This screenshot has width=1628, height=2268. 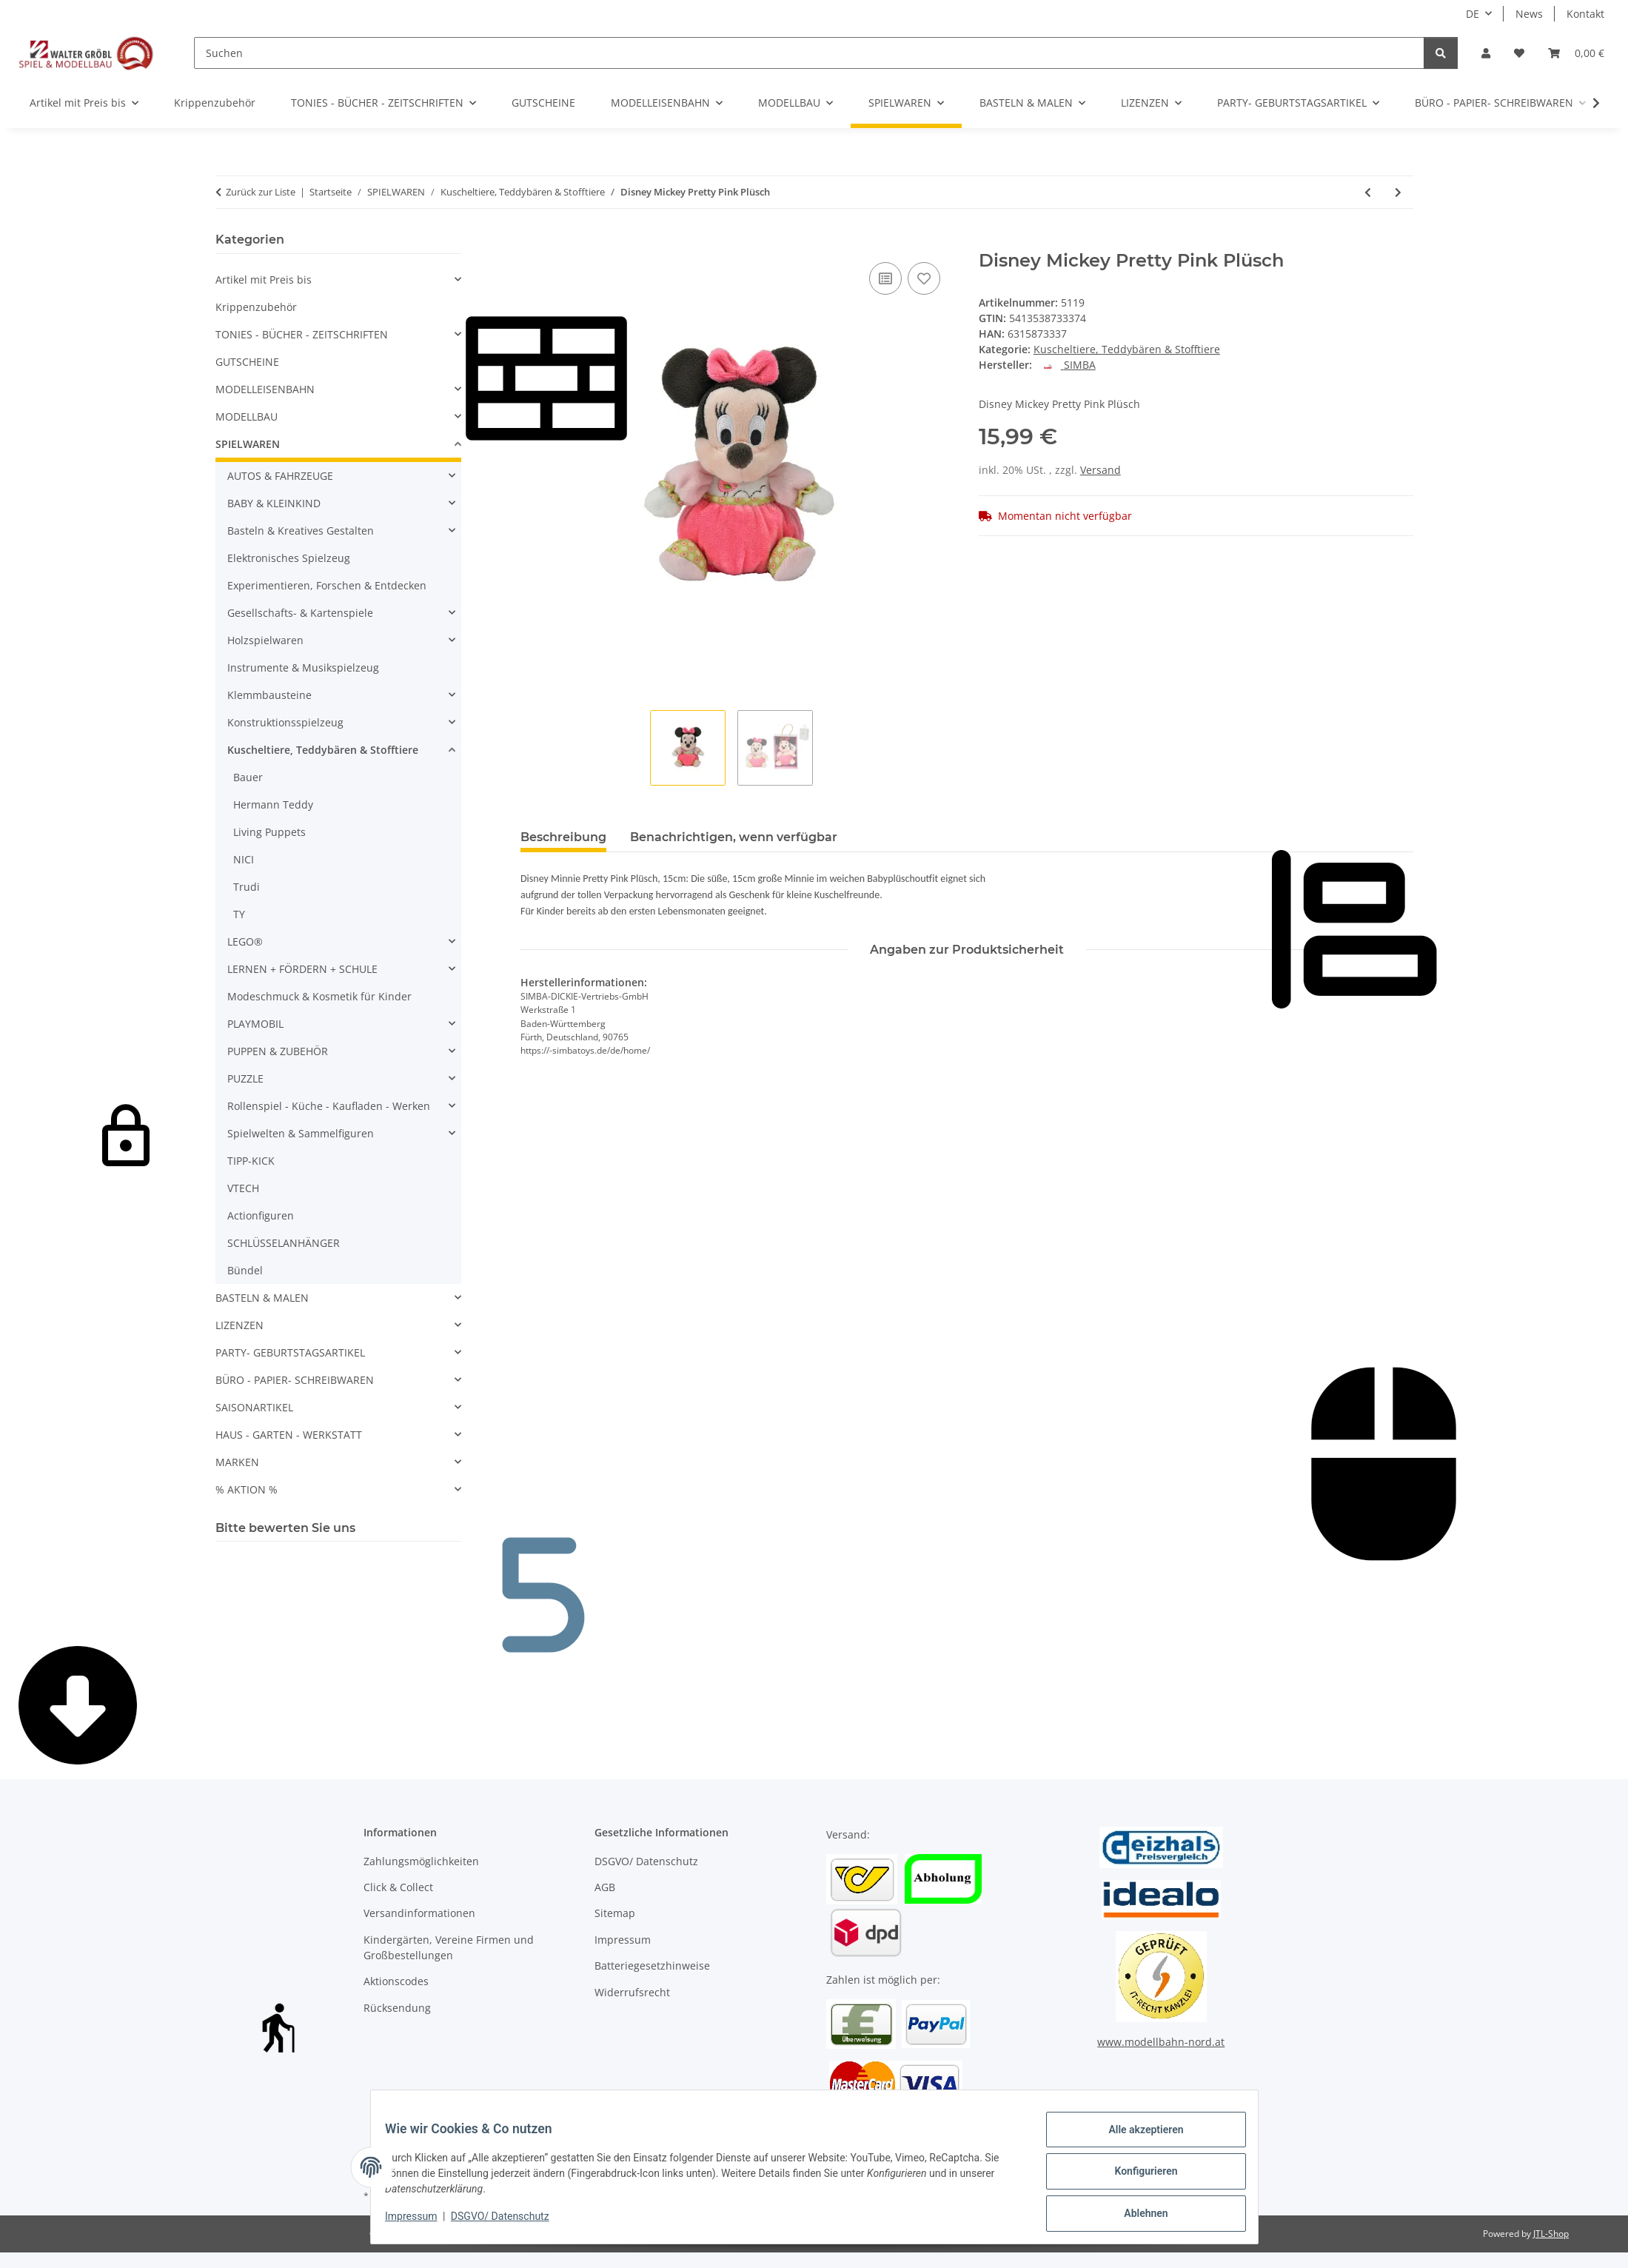 I want to click on download a file or content, so click(x=78, y=1705).